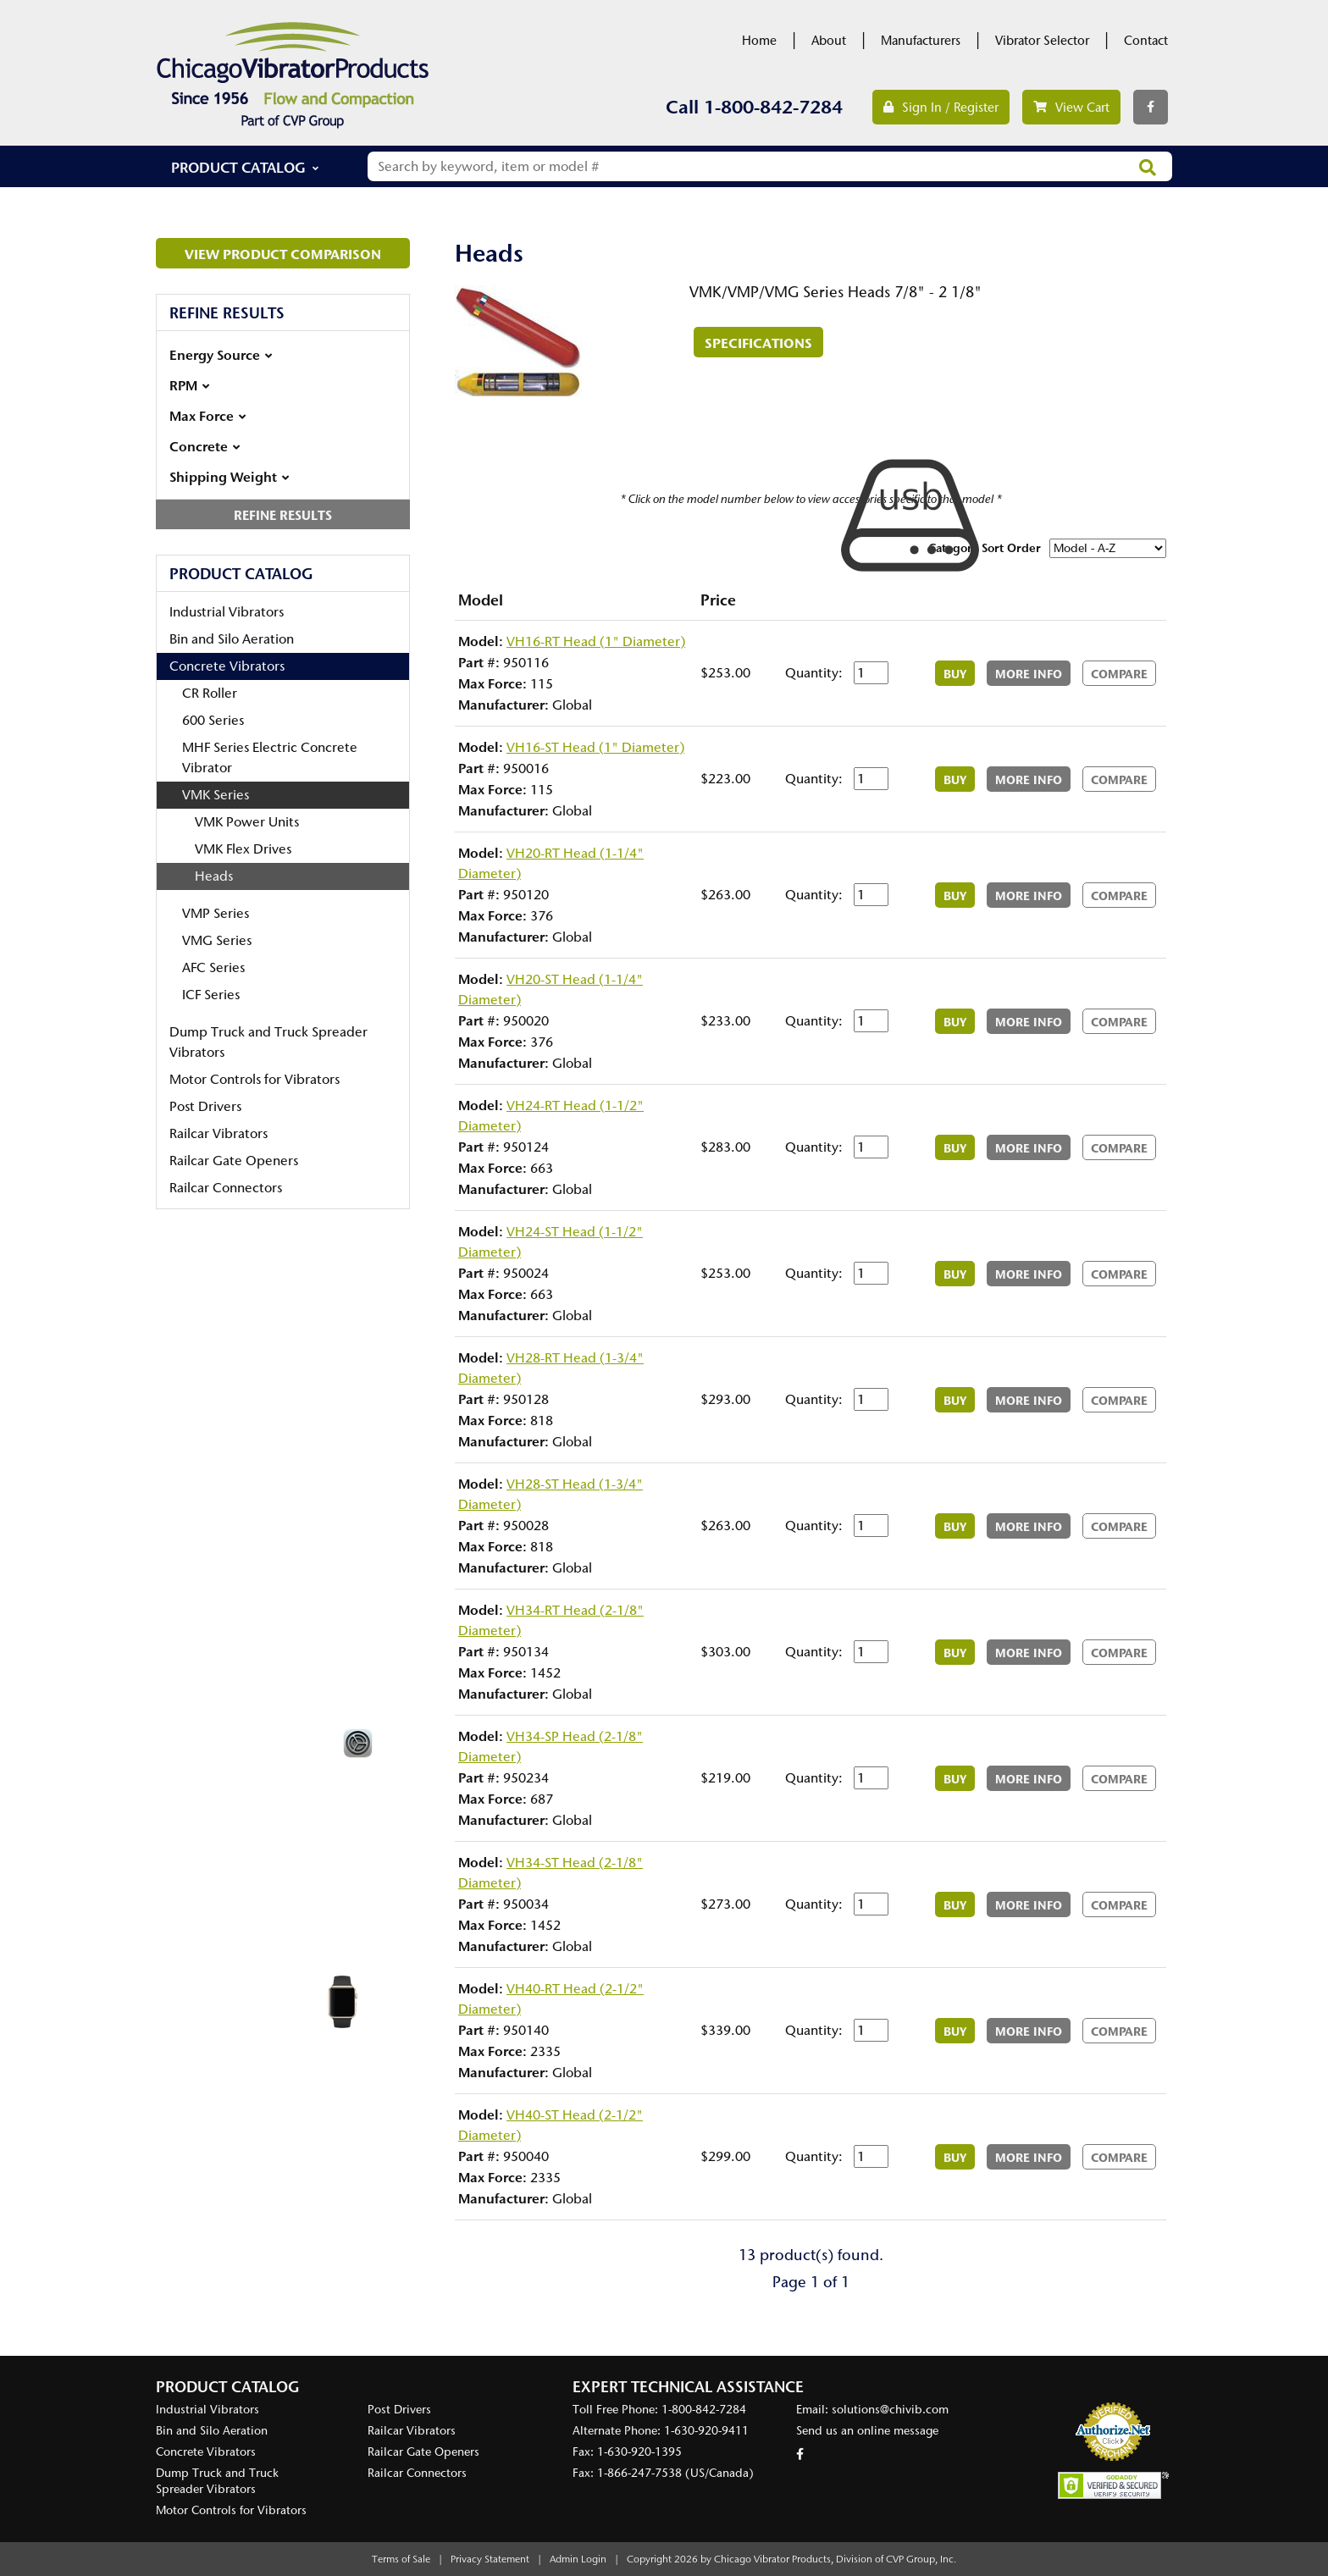 The width and height of the screenshot is (1328, 2576). What do you see at coordinates (357, 1743) in the screenshot?
I see `open system settings or preferences` at bounding box center [357, 1743].